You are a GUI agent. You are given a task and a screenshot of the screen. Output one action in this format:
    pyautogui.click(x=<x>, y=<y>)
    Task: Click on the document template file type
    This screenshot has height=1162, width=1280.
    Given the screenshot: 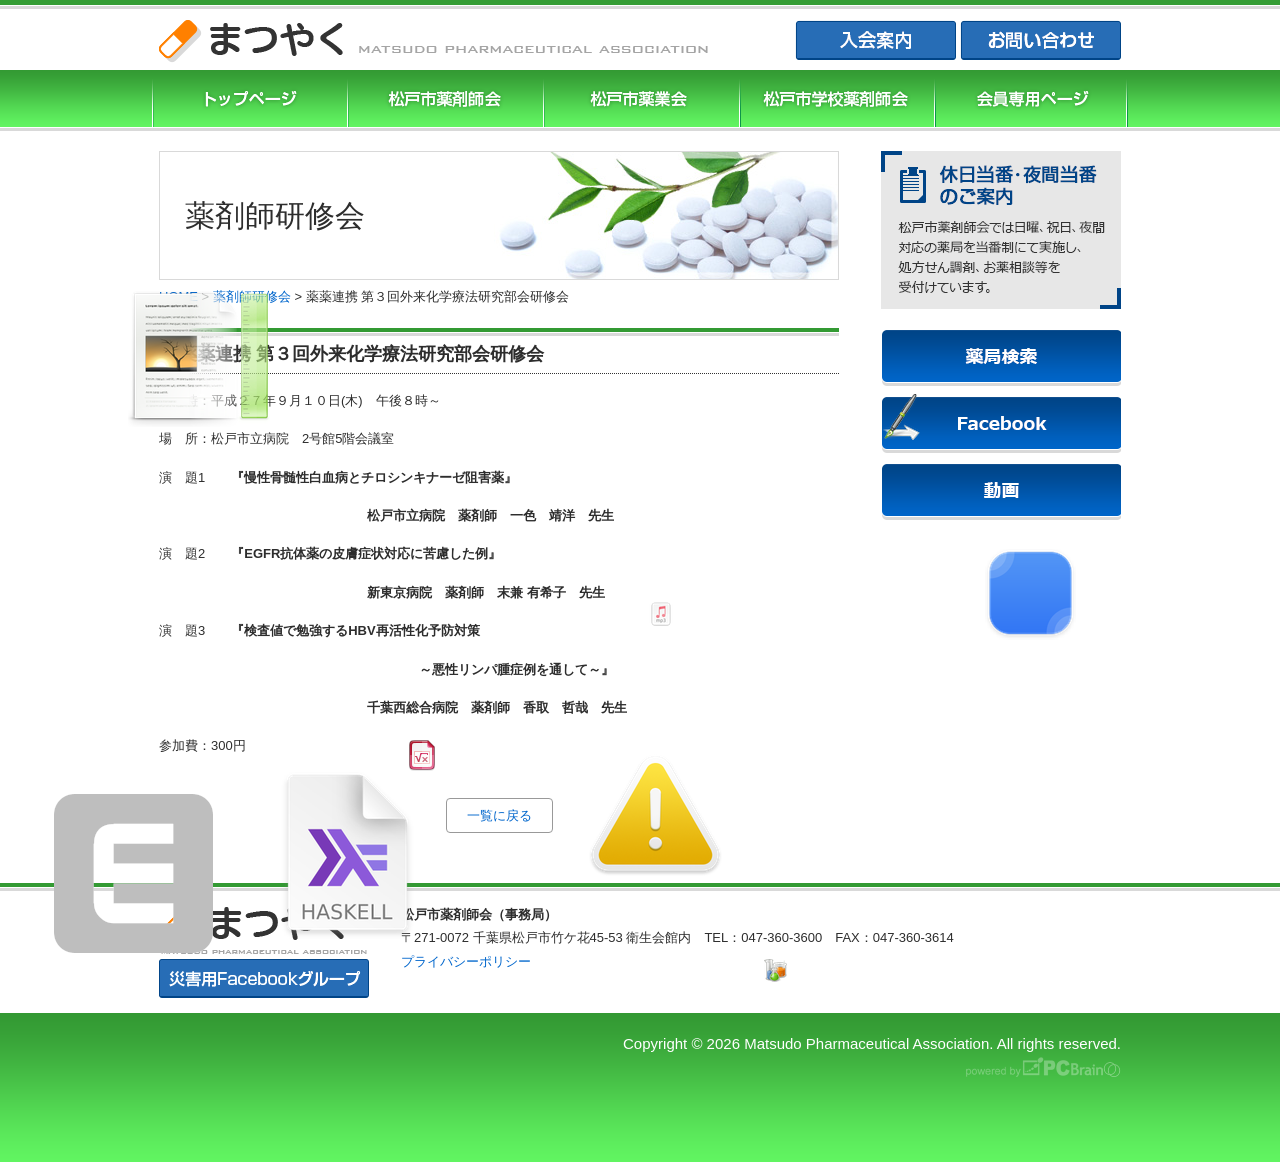 What is the action you would take?
    pyautogui.click(x=199, y=356)
    